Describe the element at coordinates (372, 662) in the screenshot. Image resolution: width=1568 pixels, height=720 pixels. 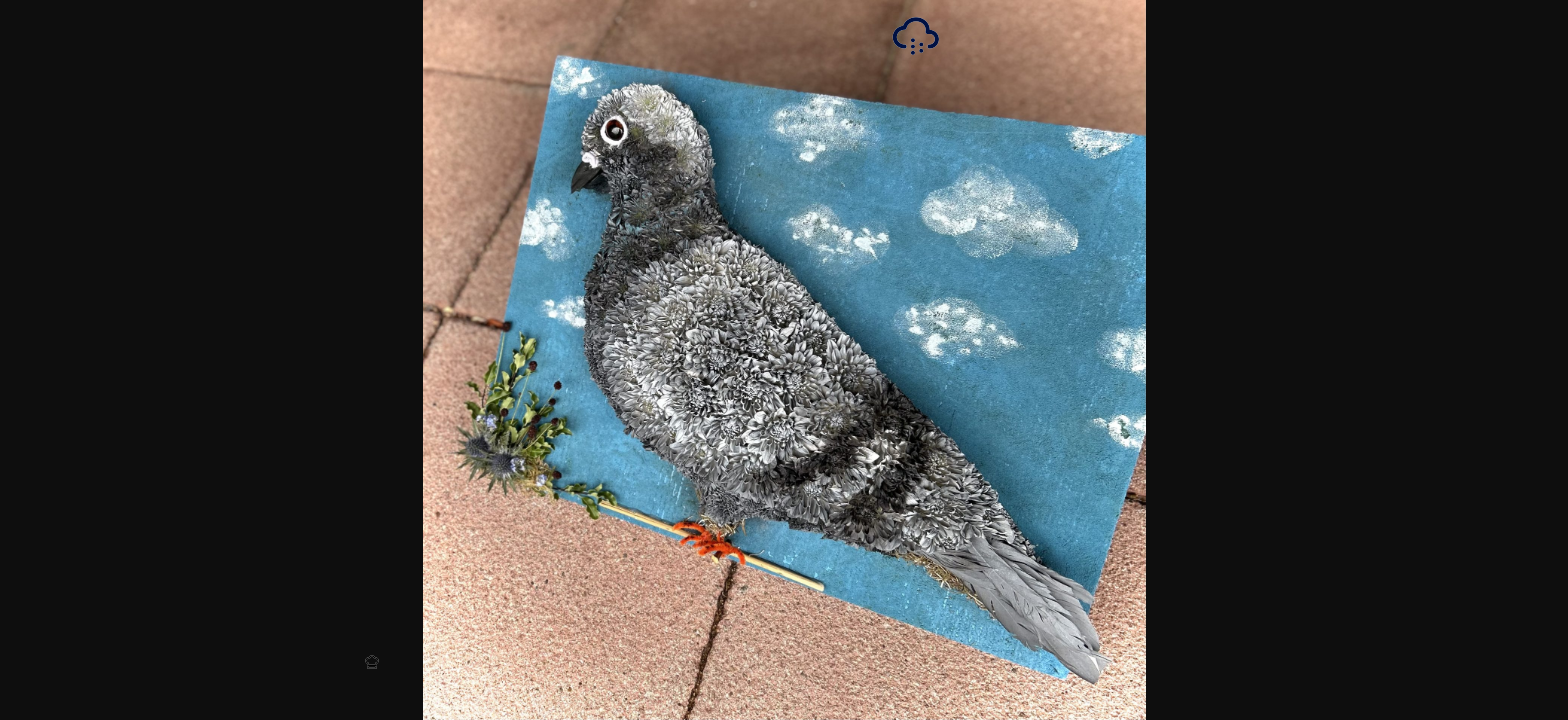
I see `access cooking or recipe features` at that location.